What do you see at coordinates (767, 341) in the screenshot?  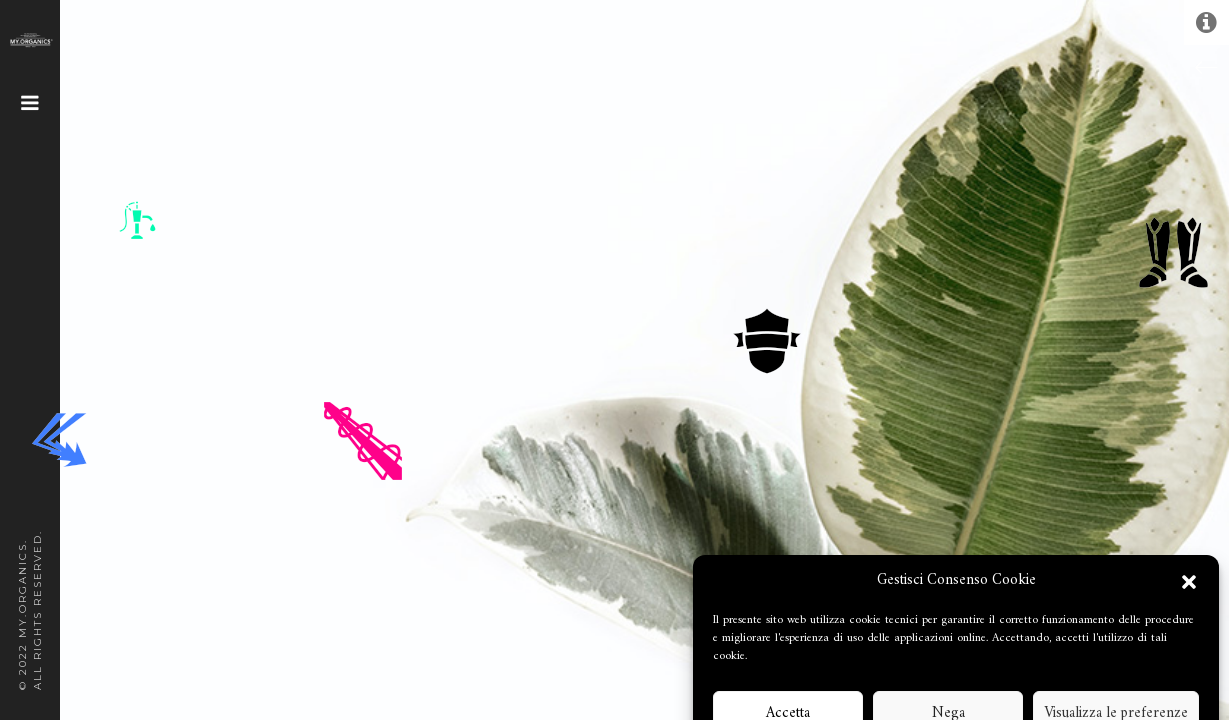 I see `view achievements or badges earned` at bounding box center [767, 341].